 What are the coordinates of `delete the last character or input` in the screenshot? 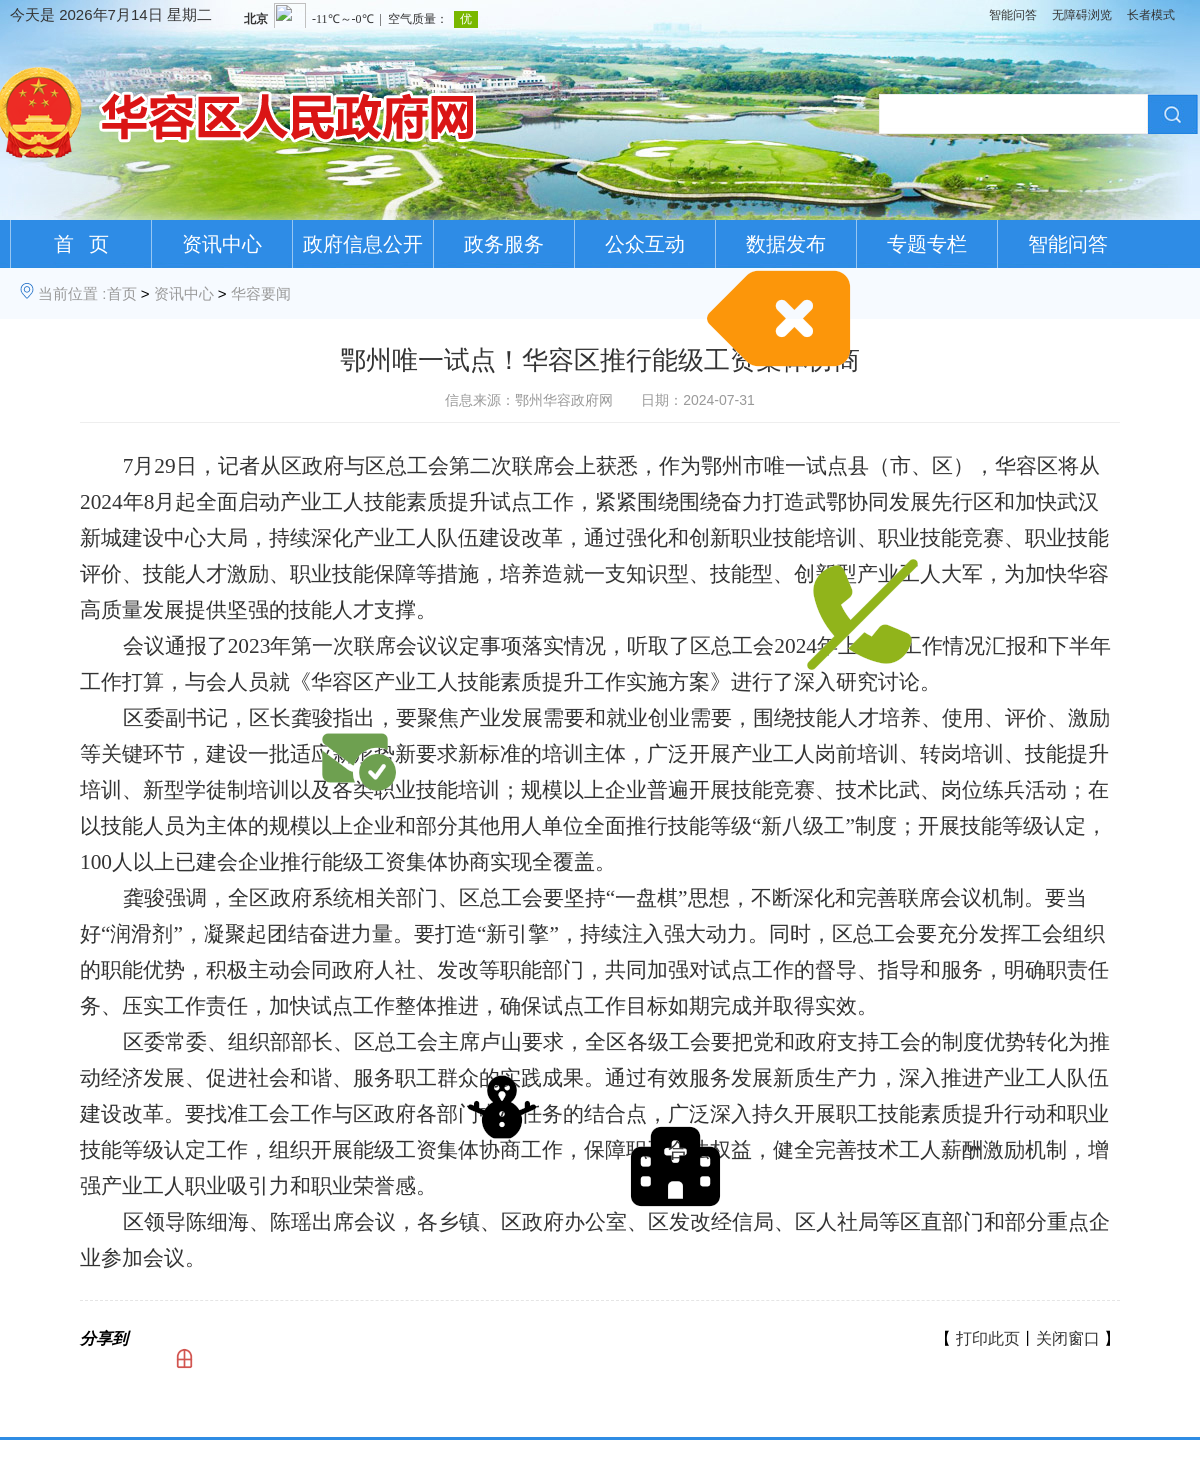 It's located at (786, 318).